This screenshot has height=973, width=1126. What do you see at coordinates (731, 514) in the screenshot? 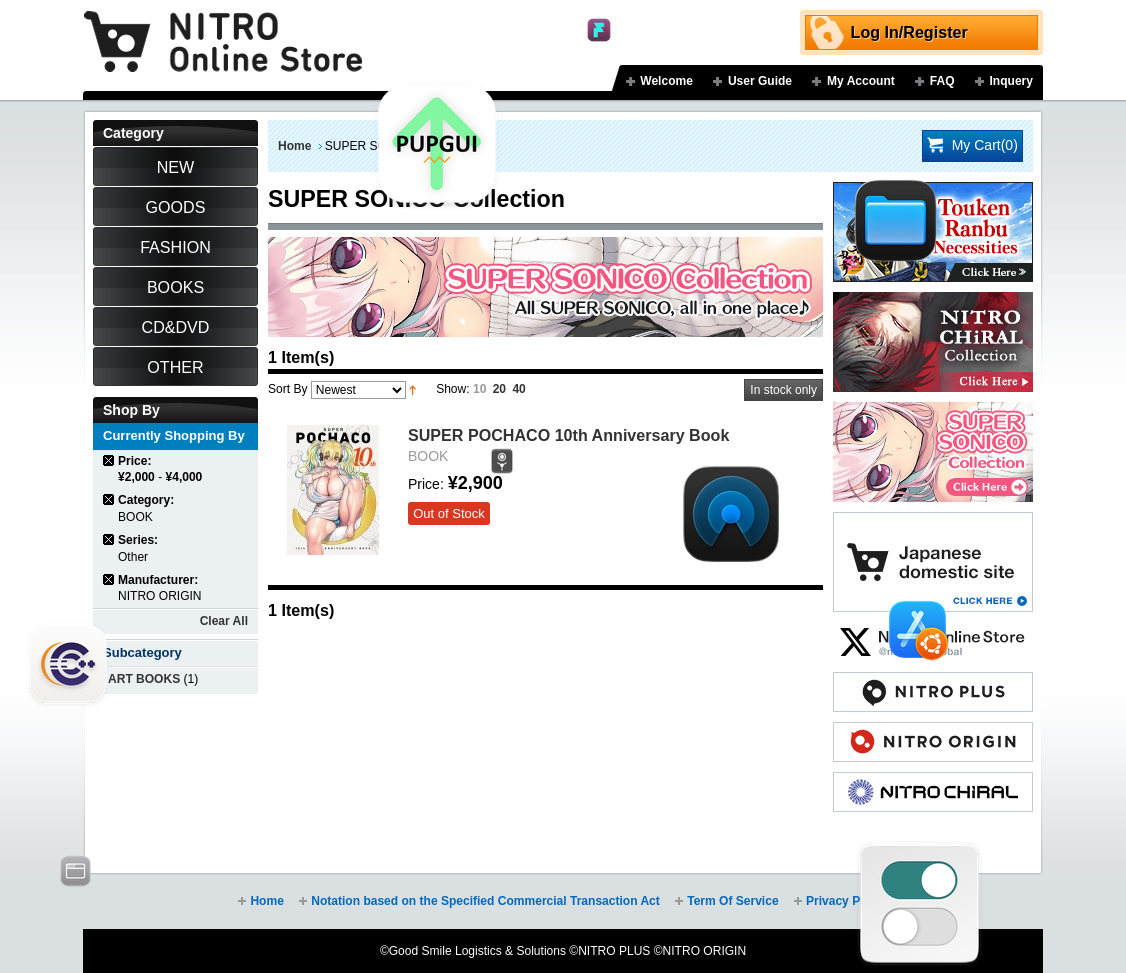
I see `open airdrop to share files wirelessly` at bounding box center [731, 514].